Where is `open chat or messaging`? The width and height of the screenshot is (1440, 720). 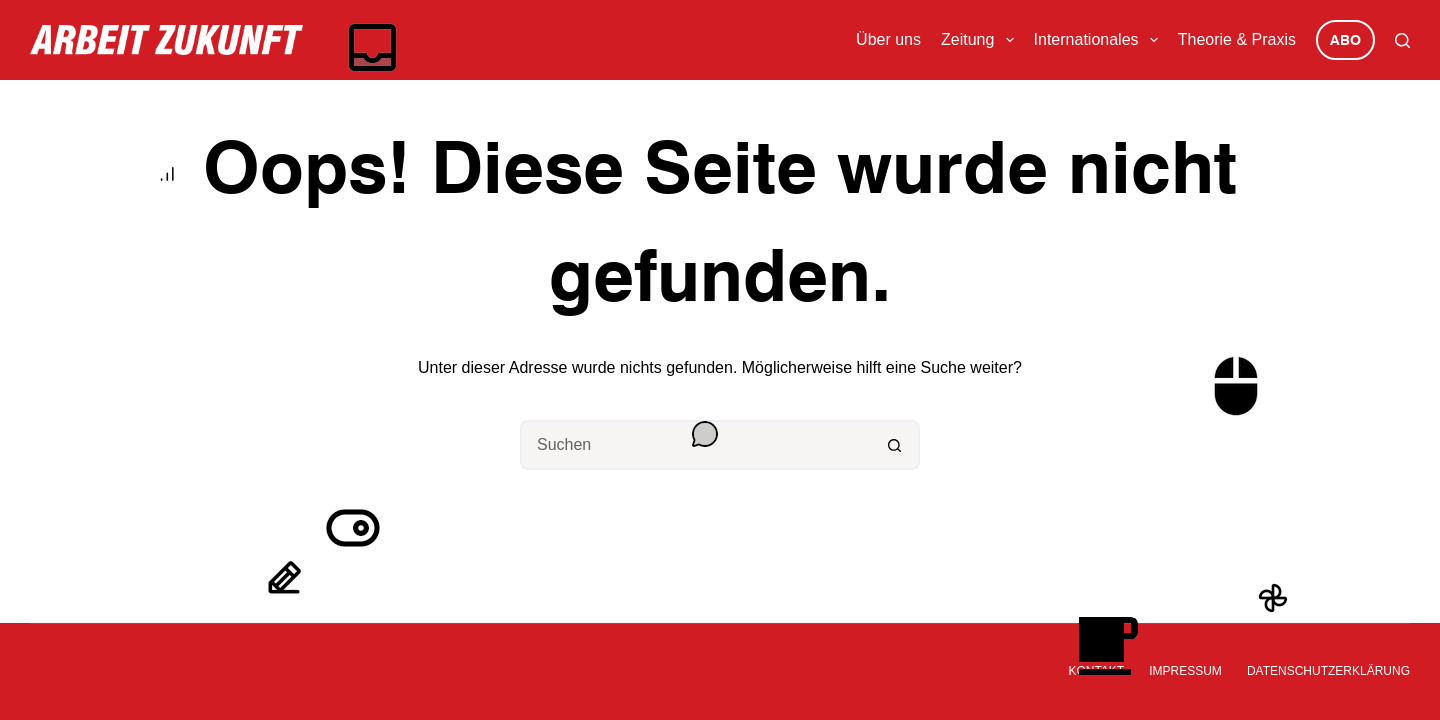 open chat or messaging is located at coordinates (705, 434).